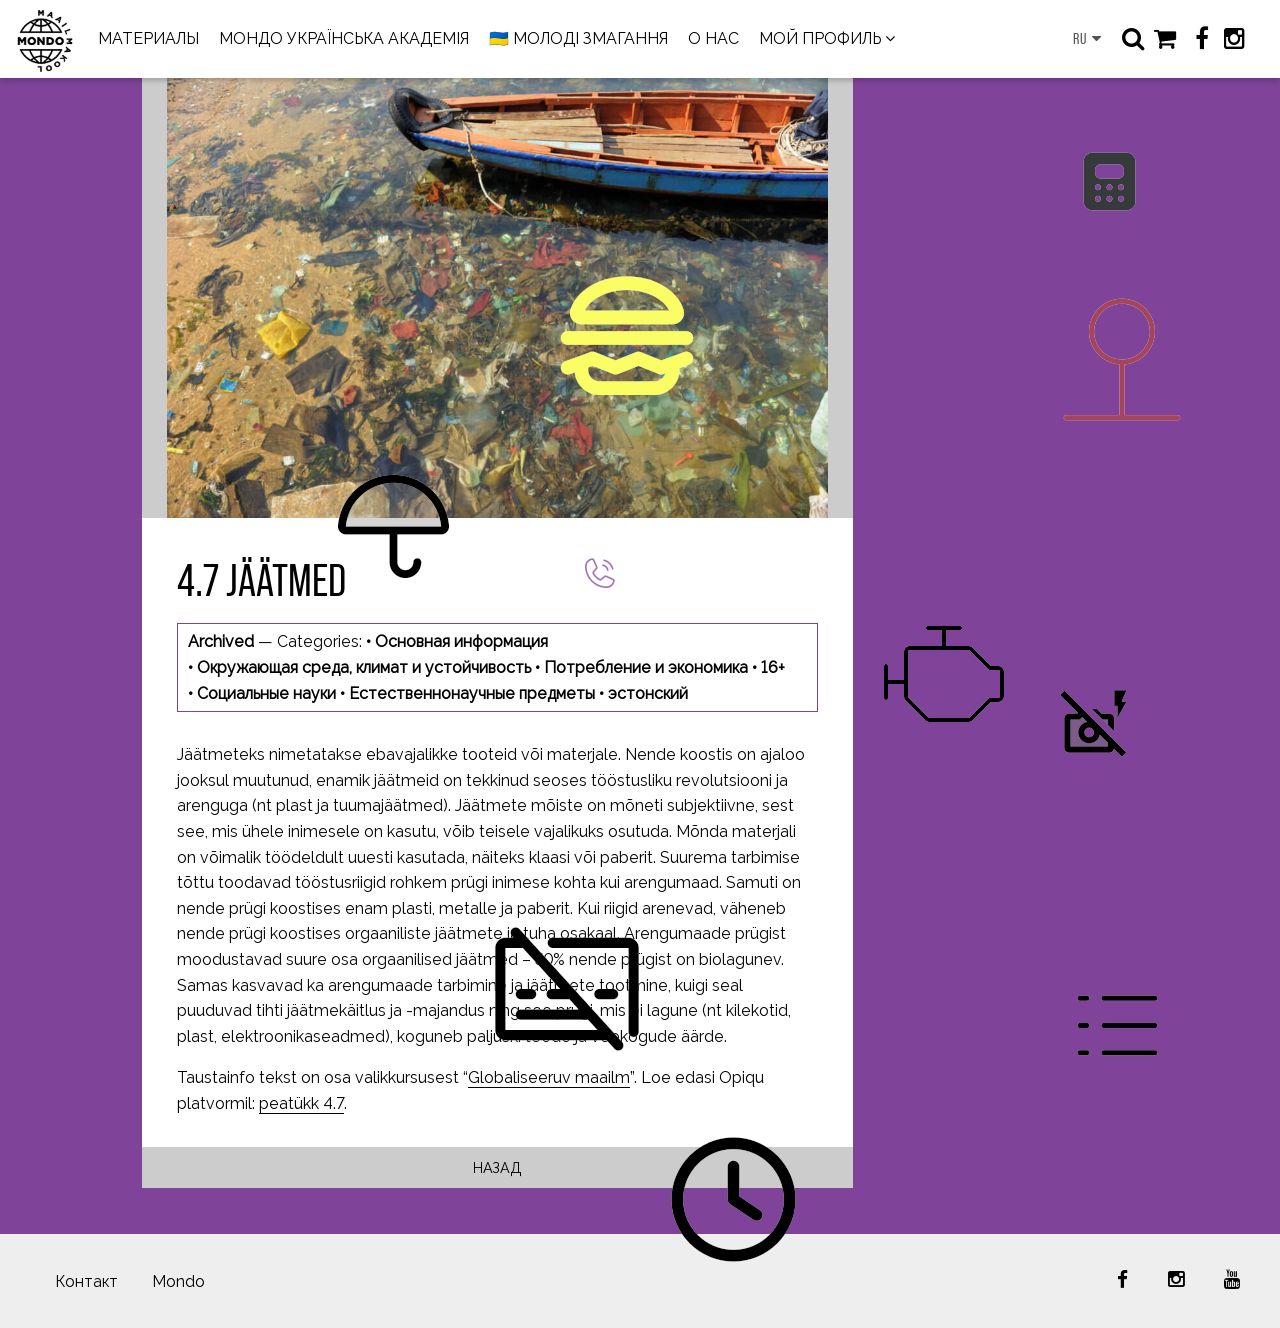 This screenshot has height=1328, width=1280. I want to click on indicates weather protection or rain forecast, so click(393, 526).